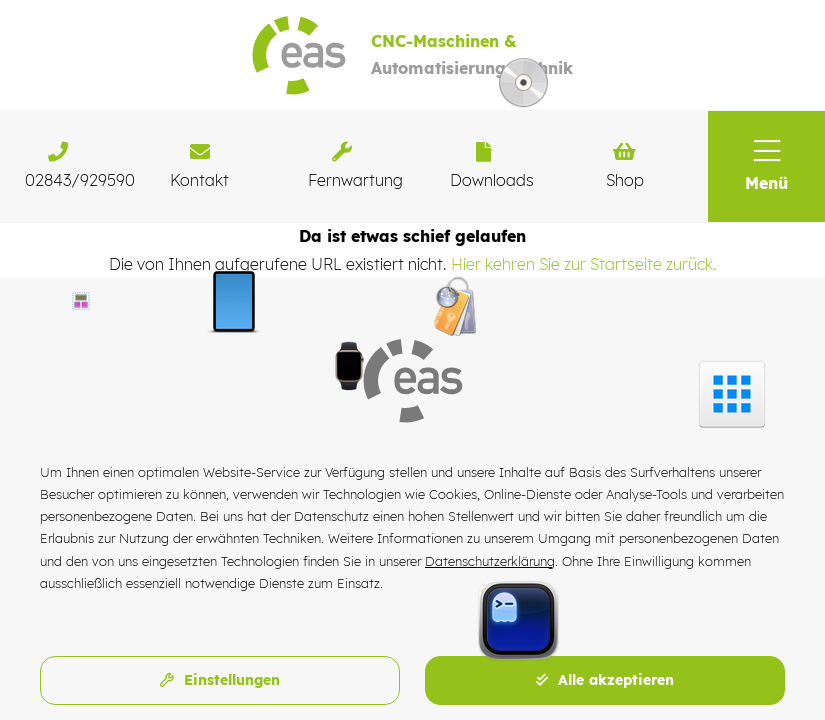  Describe the element at coordinates (518, 619) in the screenshot. I see `open ghostty terminal emulator` at that location.